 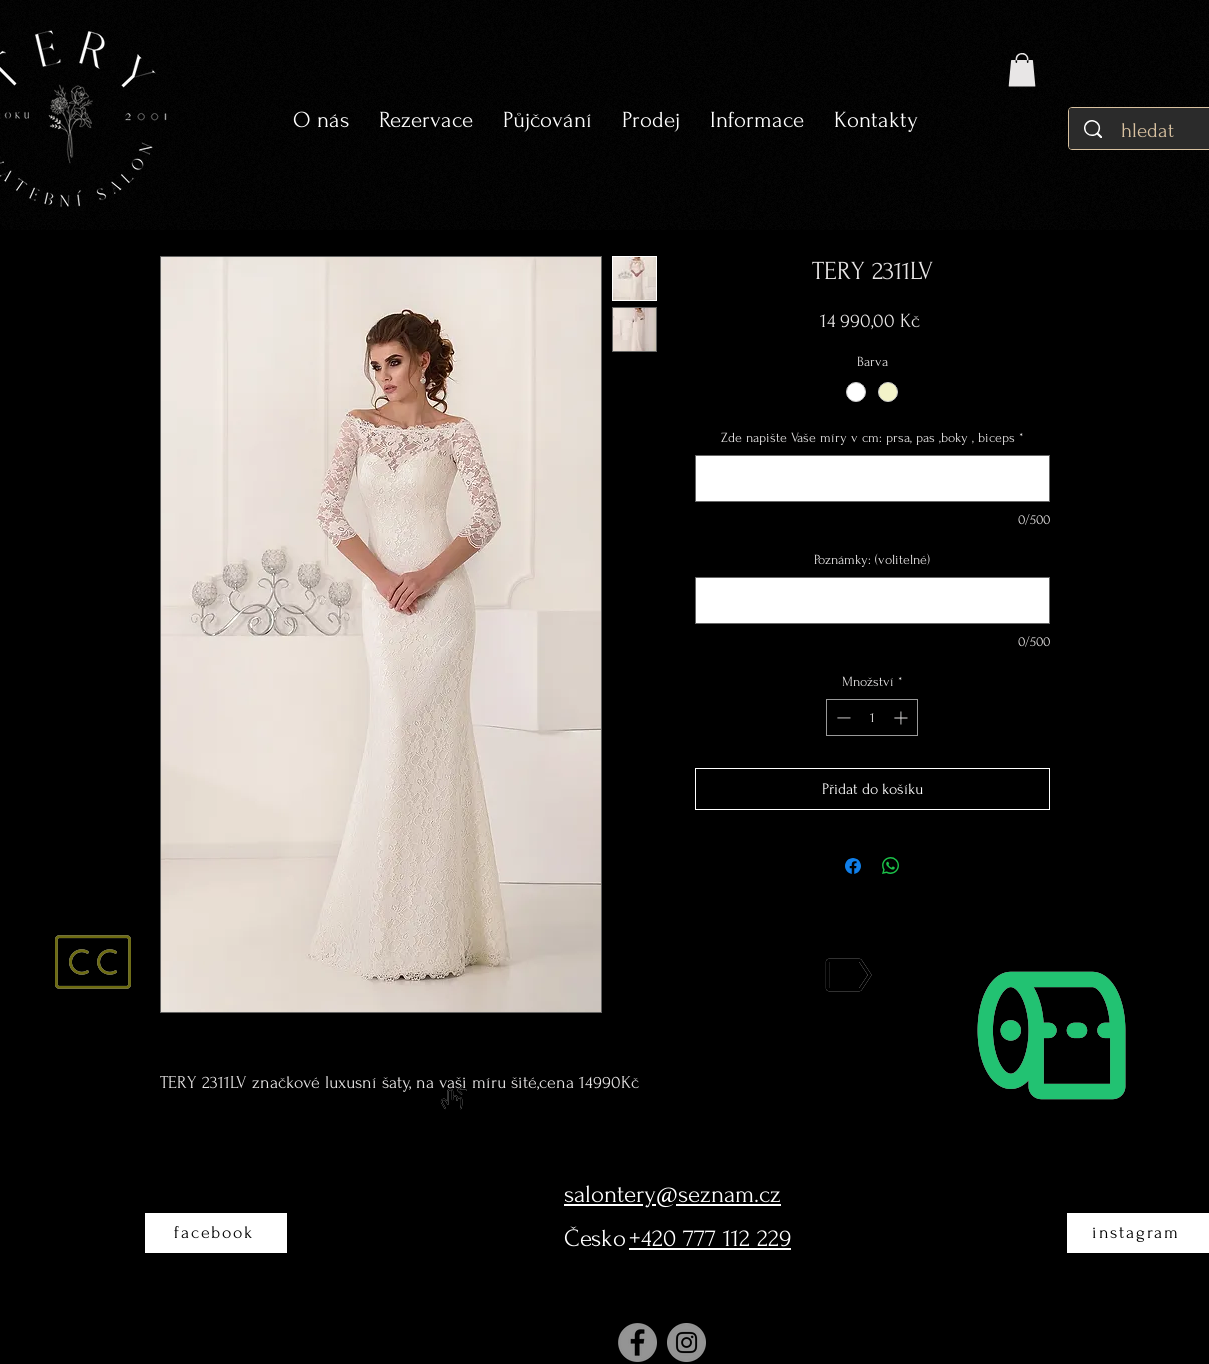 I want to click on swipe left to navigate or dismiss, so click(x=452, y=1098).